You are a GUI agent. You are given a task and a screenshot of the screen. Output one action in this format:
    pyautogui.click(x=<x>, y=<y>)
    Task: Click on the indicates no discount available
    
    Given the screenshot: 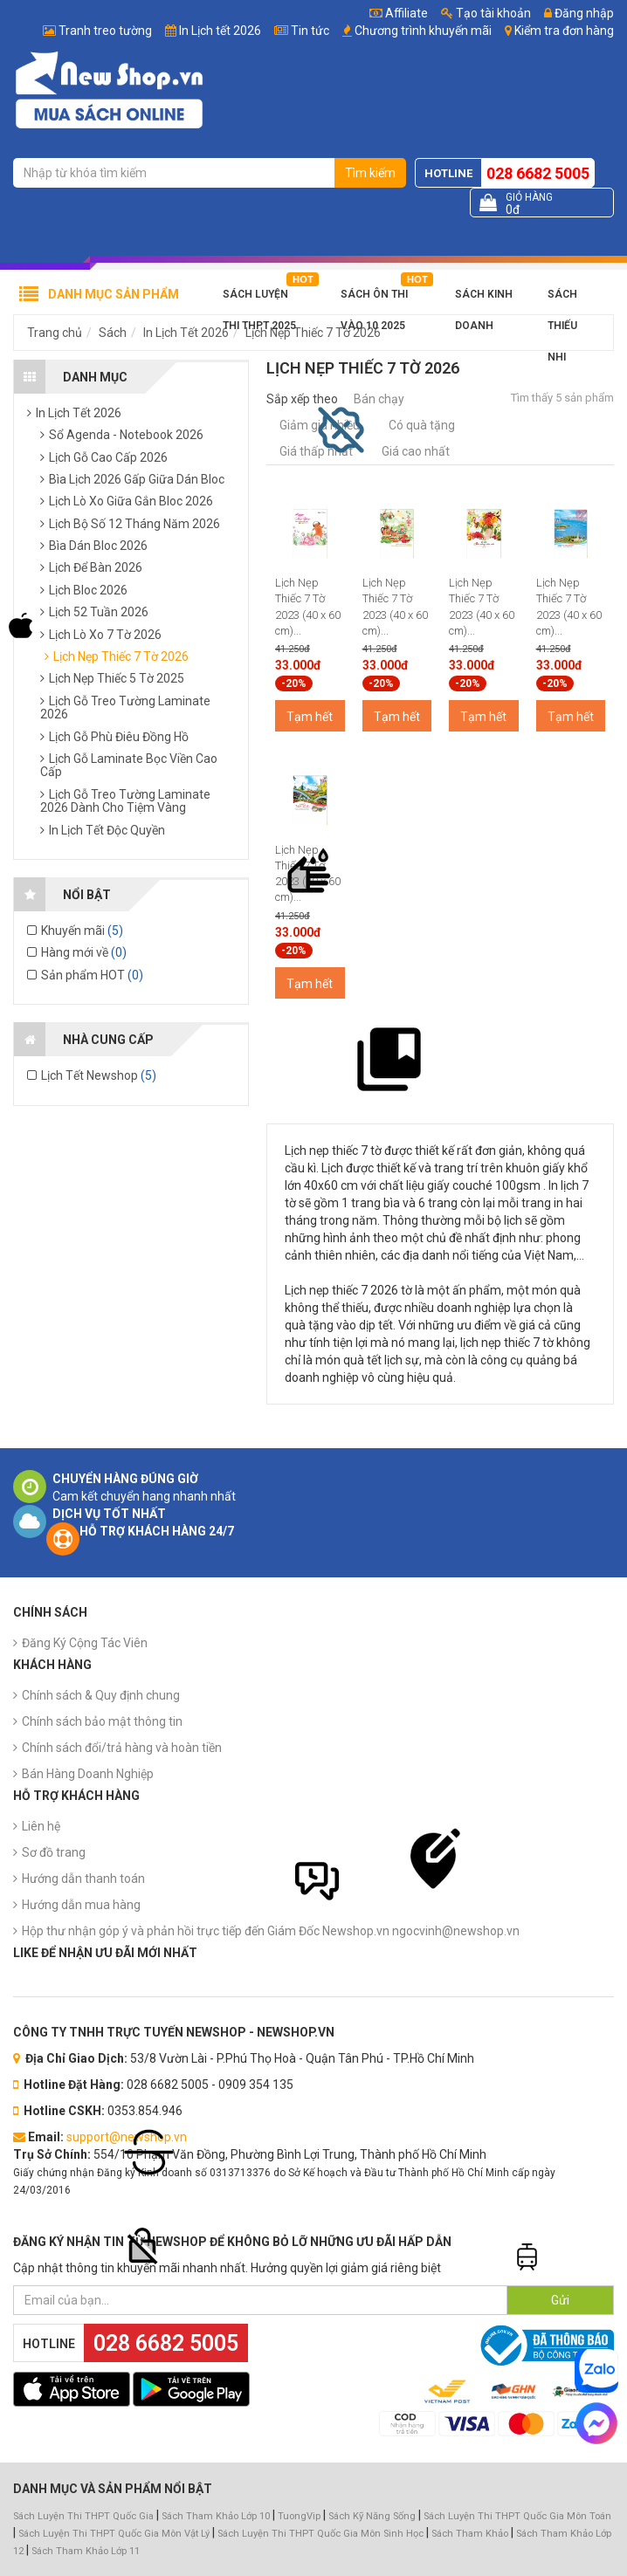 What is the action you would take?
    pyautogui.click(x=341, y=429)
    